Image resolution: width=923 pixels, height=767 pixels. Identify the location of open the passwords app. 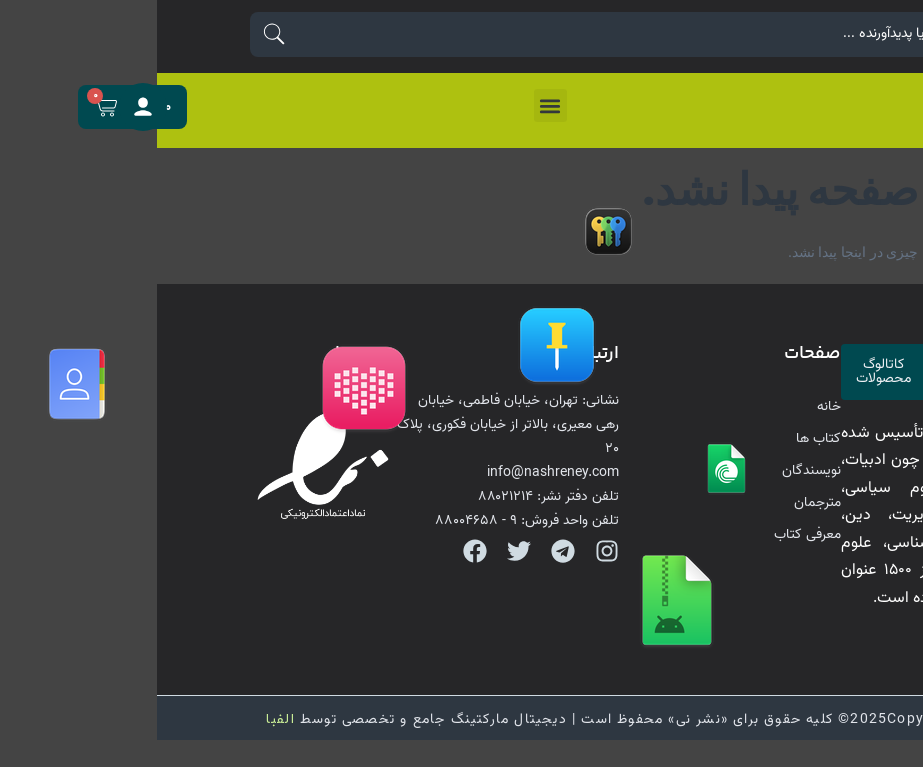
(608, 231).